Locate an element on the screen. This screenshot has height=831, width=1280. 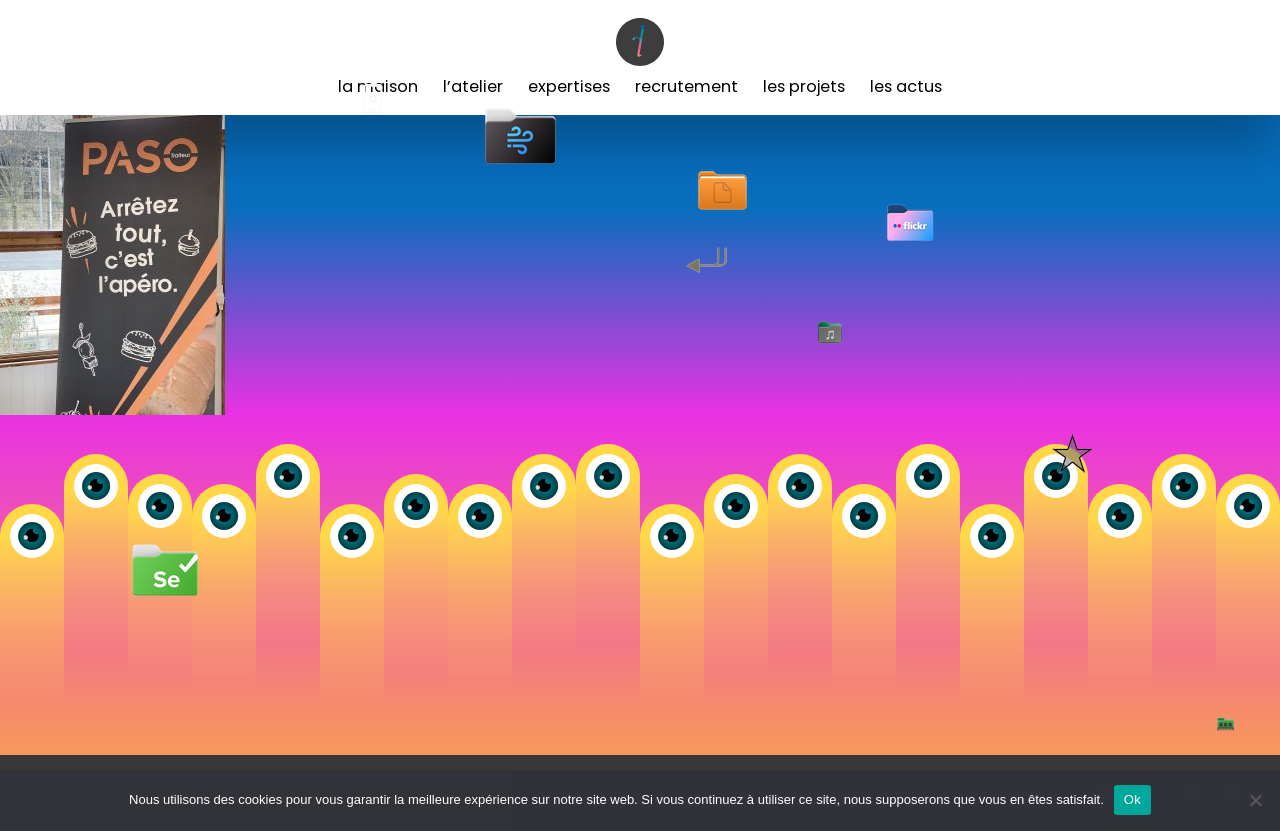
open folder containing flickr downloads or exports is located at coordinates (910, 224).